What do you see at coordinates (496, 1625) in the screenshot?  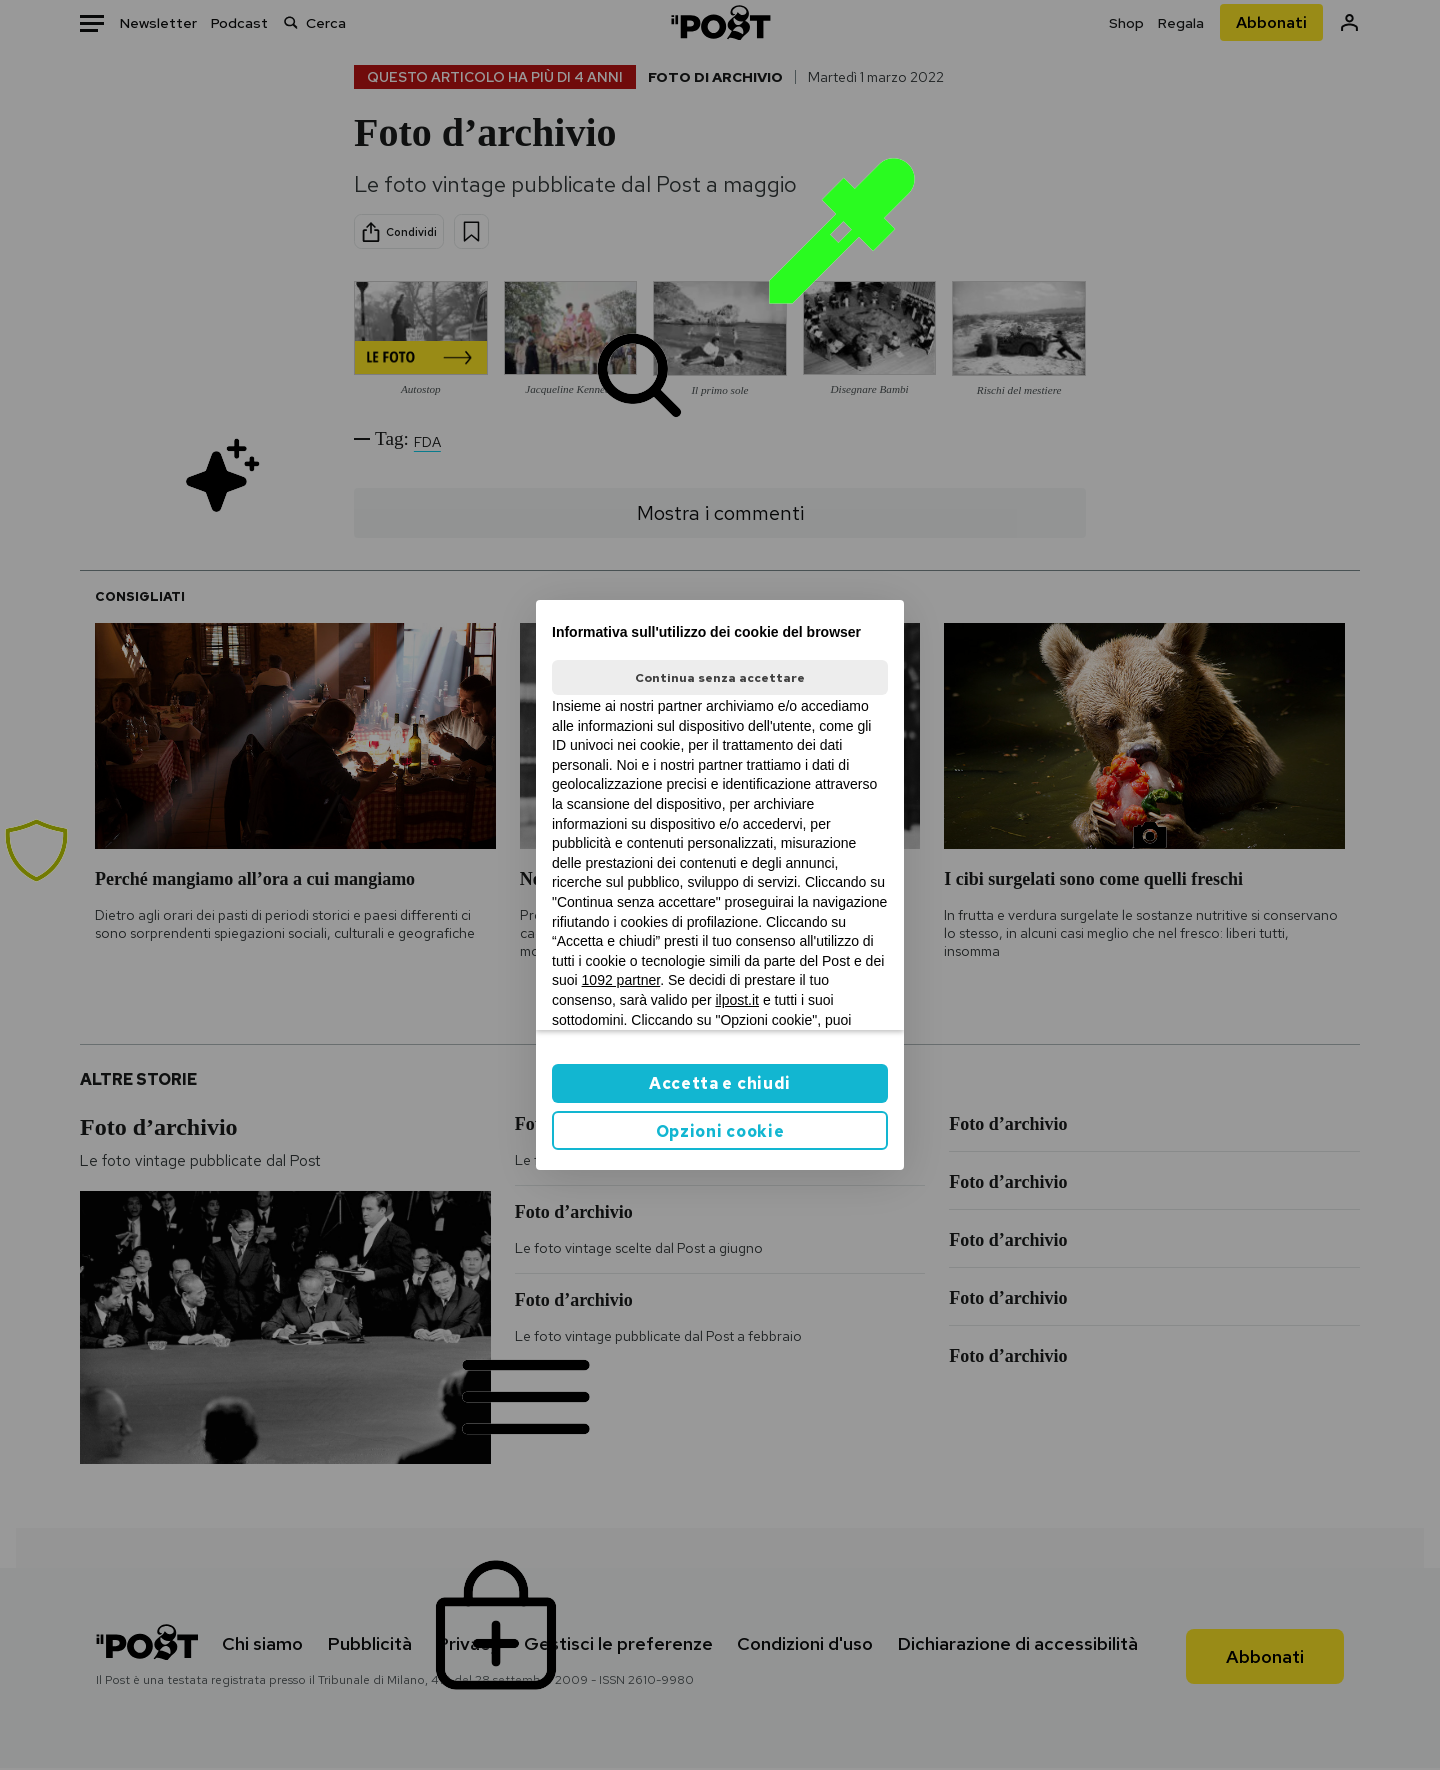 I see `add item to shopping bag` at bounding box center [496, 1625].